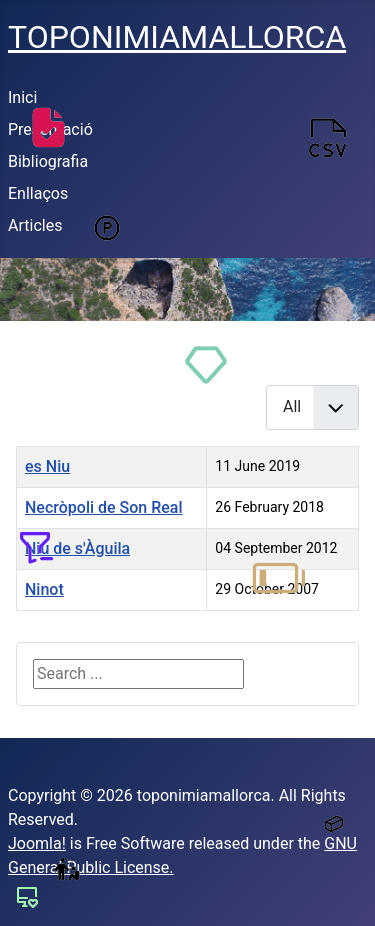  I want to click on file successfully uploaded or saved, so click(48, 127).